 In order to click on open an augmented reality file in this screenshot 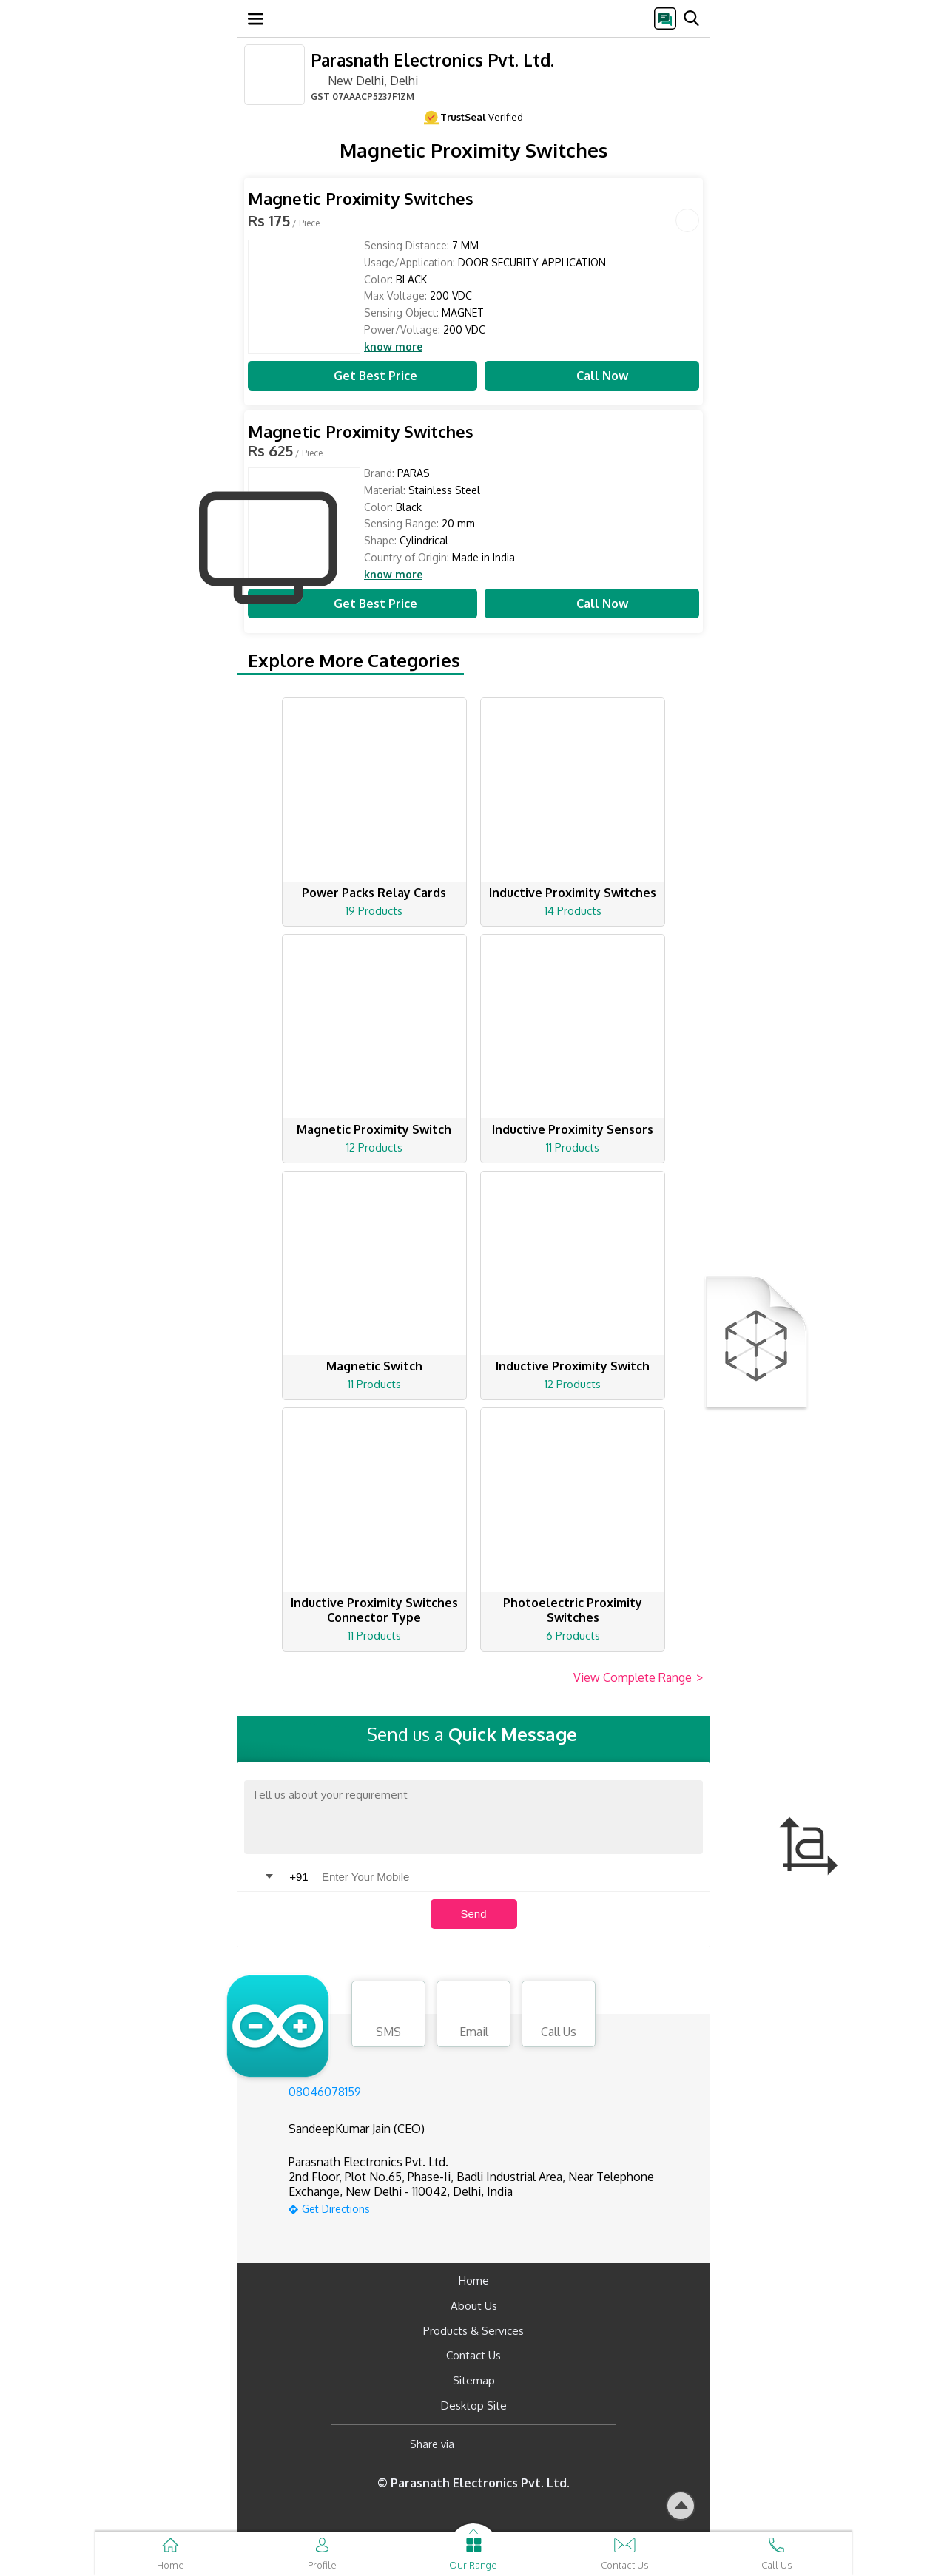, I will do `click(756, 1345)`.